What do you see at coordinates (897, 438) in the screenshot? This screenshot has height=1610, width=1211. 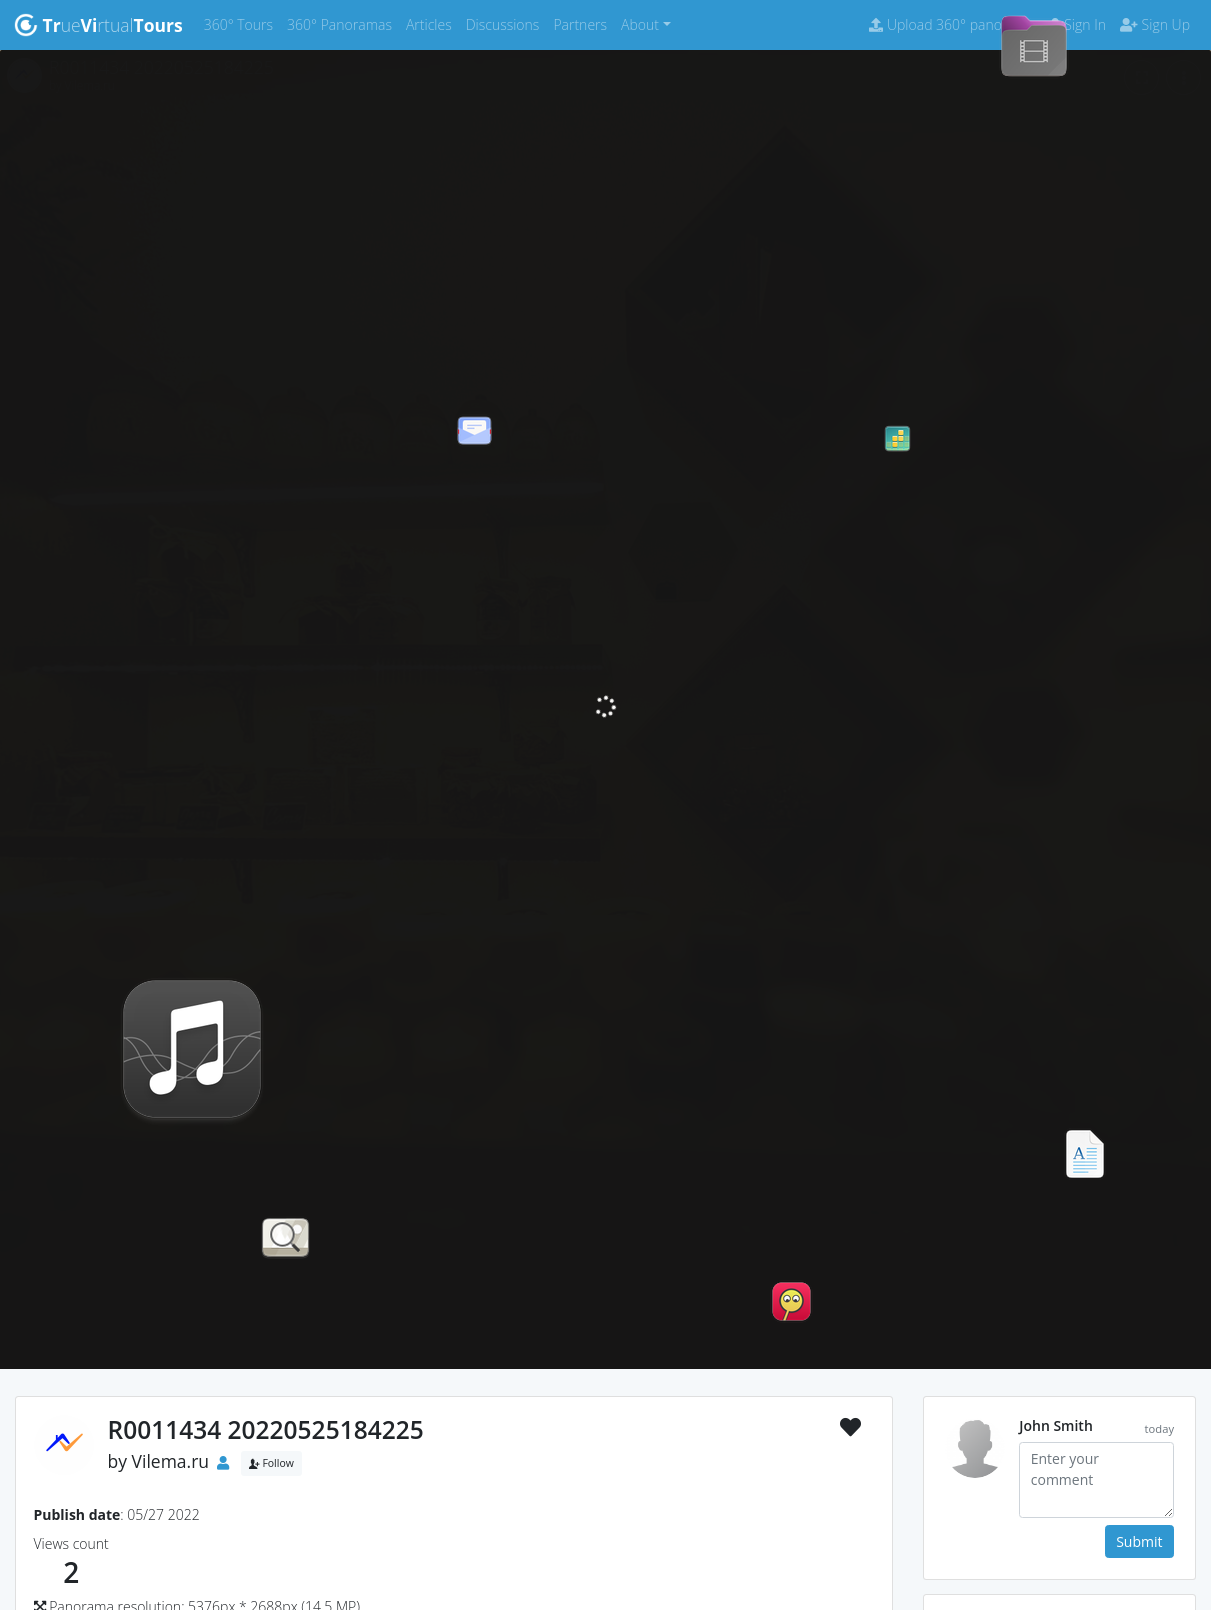 I see `launch quadrapassel tetris-style puzzle game` at bounding box center [897, 438].